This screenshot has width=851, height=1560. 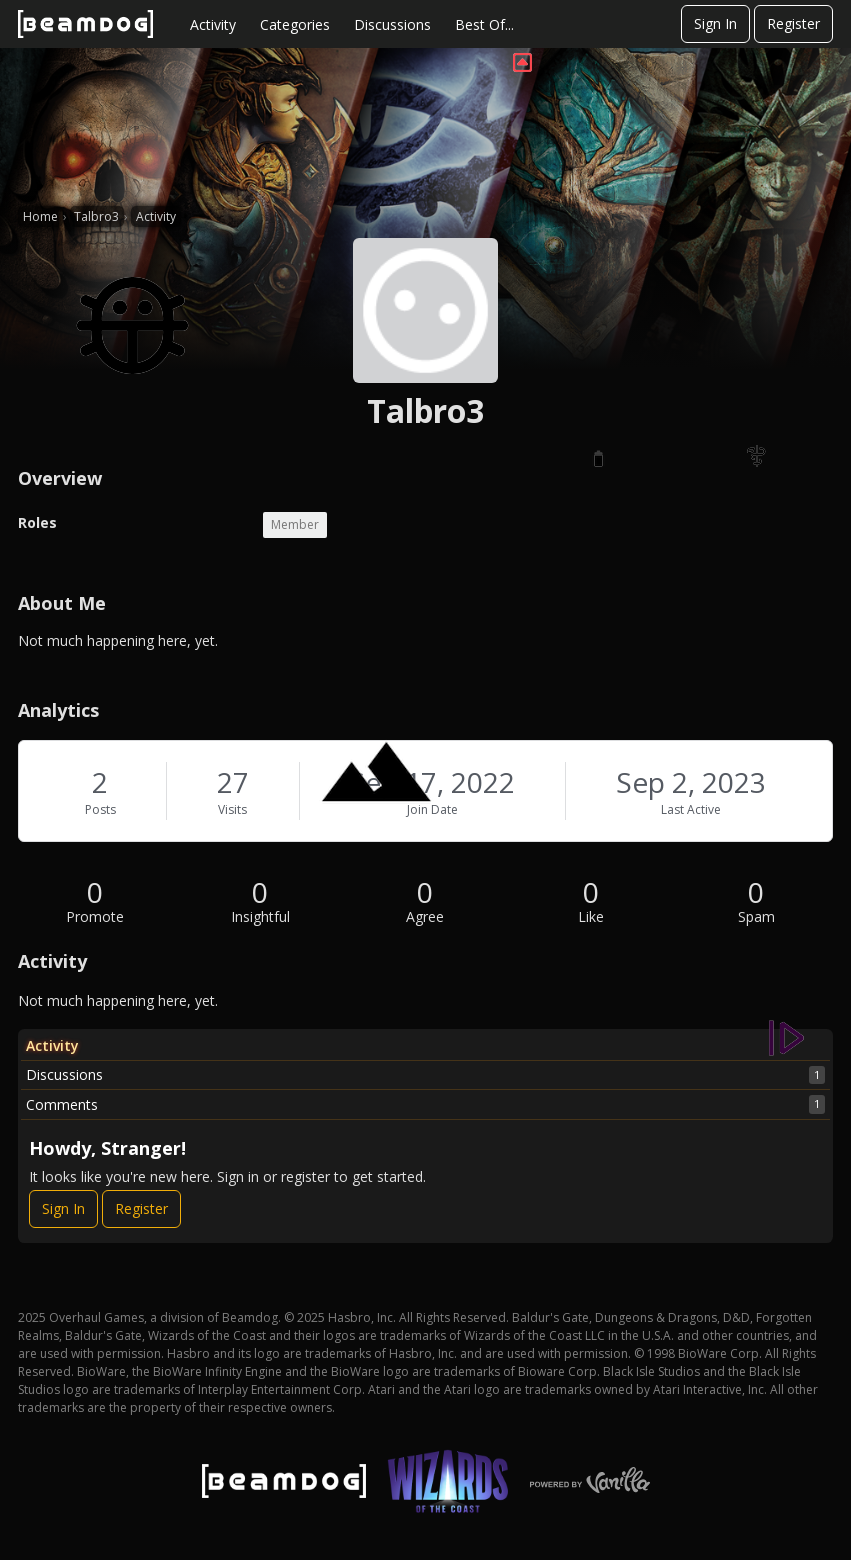 What do you see at coordinates (757, 456) in the screenshot?
I see `access health or medical services` at bounding box center [757, 456].